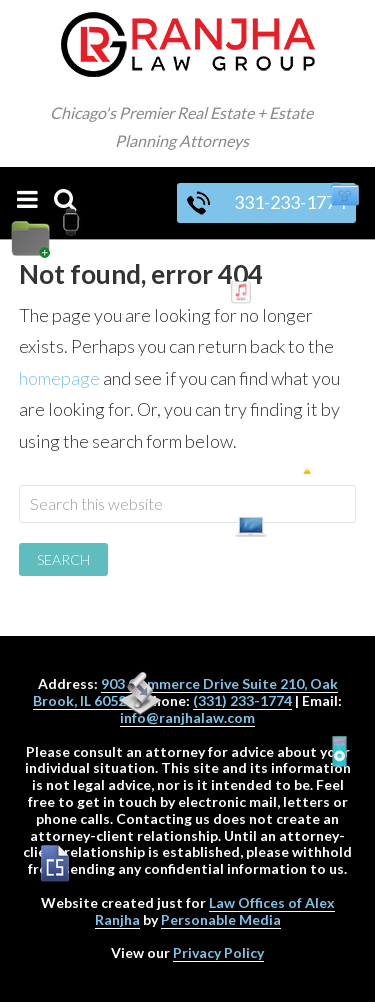  What do you see at coordinates (302, 477) in the screenshot?
I see `indicates a warning or caution state` at bounding box center [302, 477].